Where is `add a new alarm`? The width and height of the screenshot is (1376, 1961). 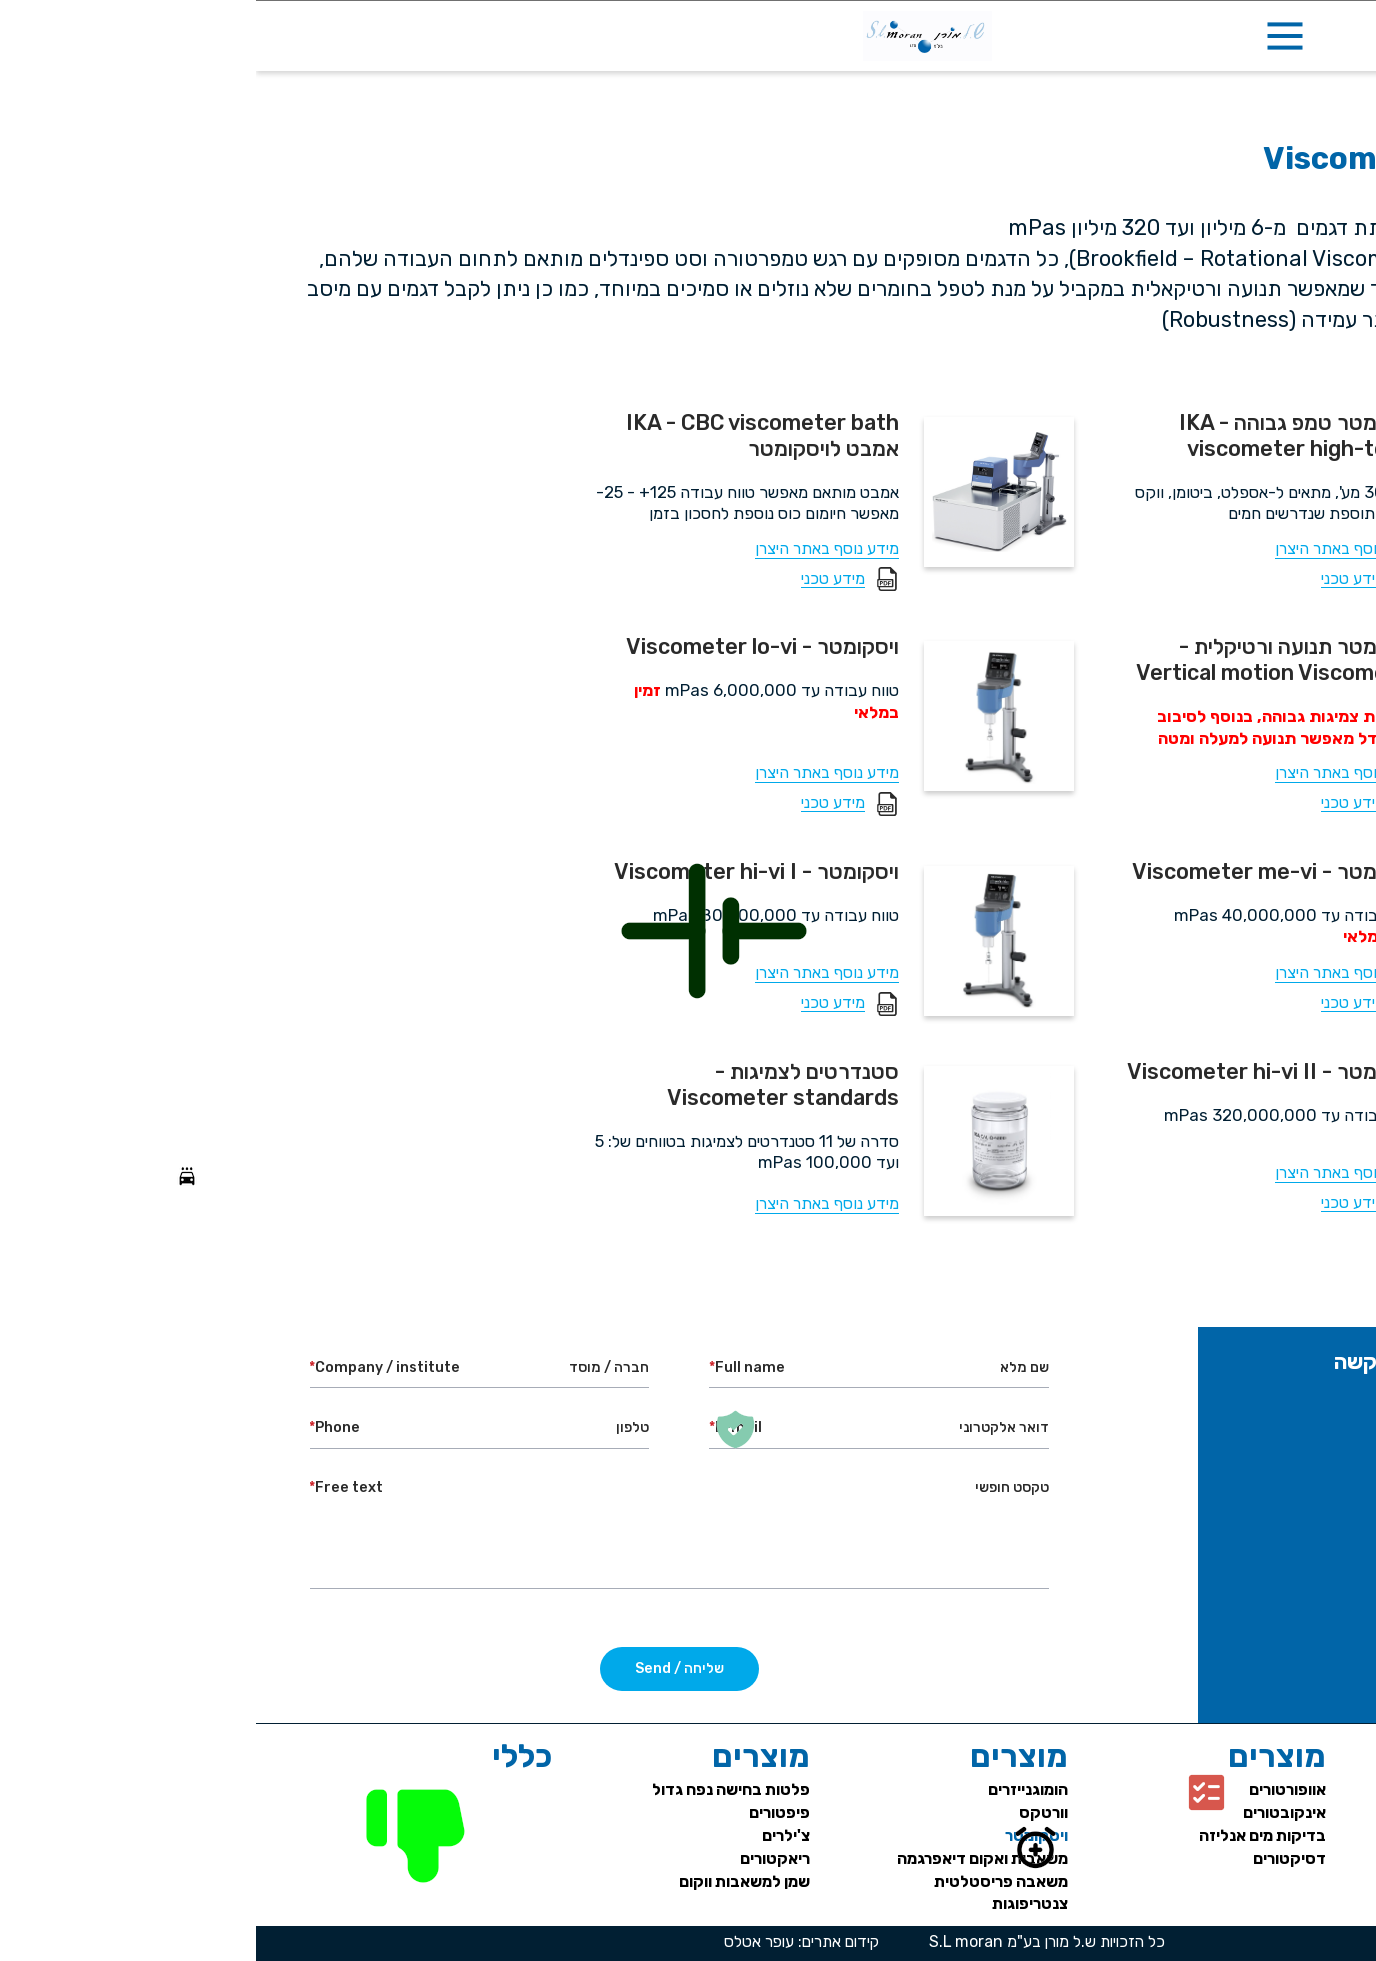 add a new alarm is located at coordinates (1035, 1847).